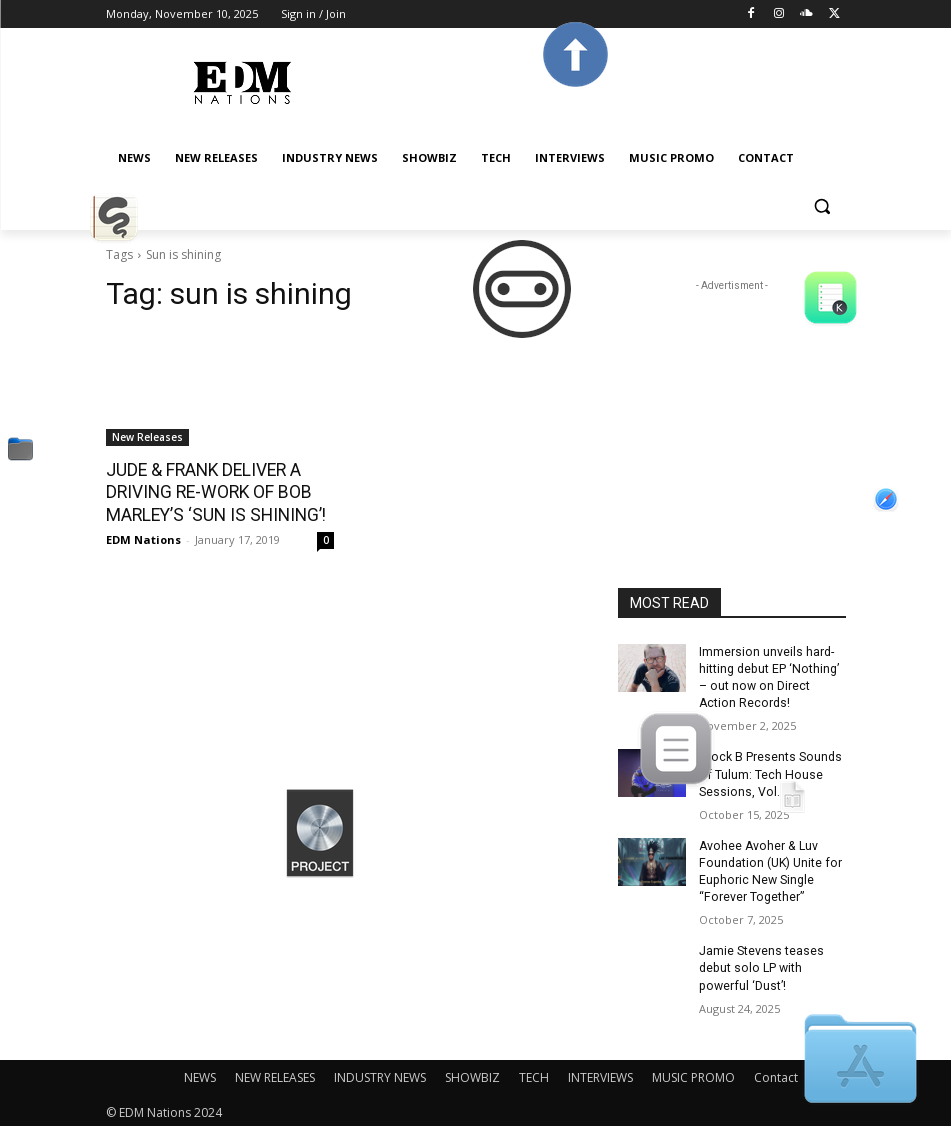  I want to click on open rnote handwriting and note-taking app, so click(114, 217).